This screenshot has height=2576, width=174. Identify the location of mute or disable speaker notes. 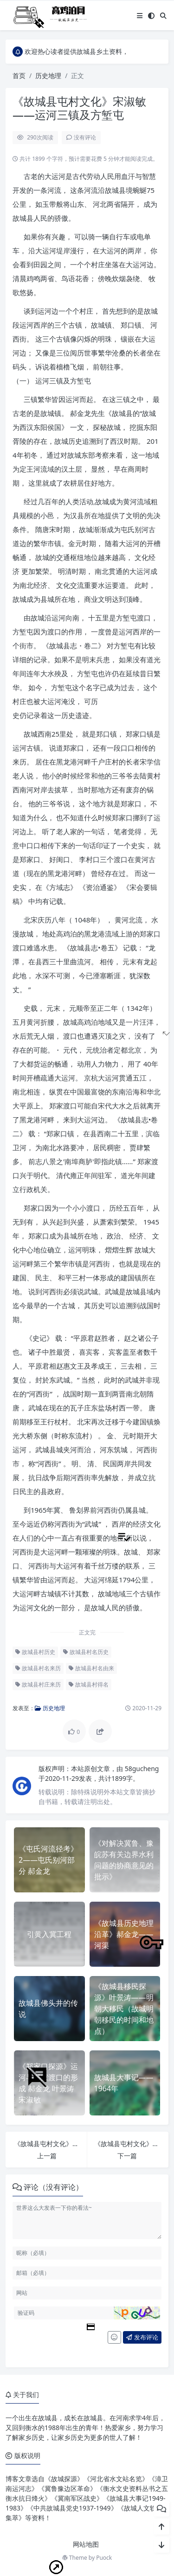
(37, 2076).